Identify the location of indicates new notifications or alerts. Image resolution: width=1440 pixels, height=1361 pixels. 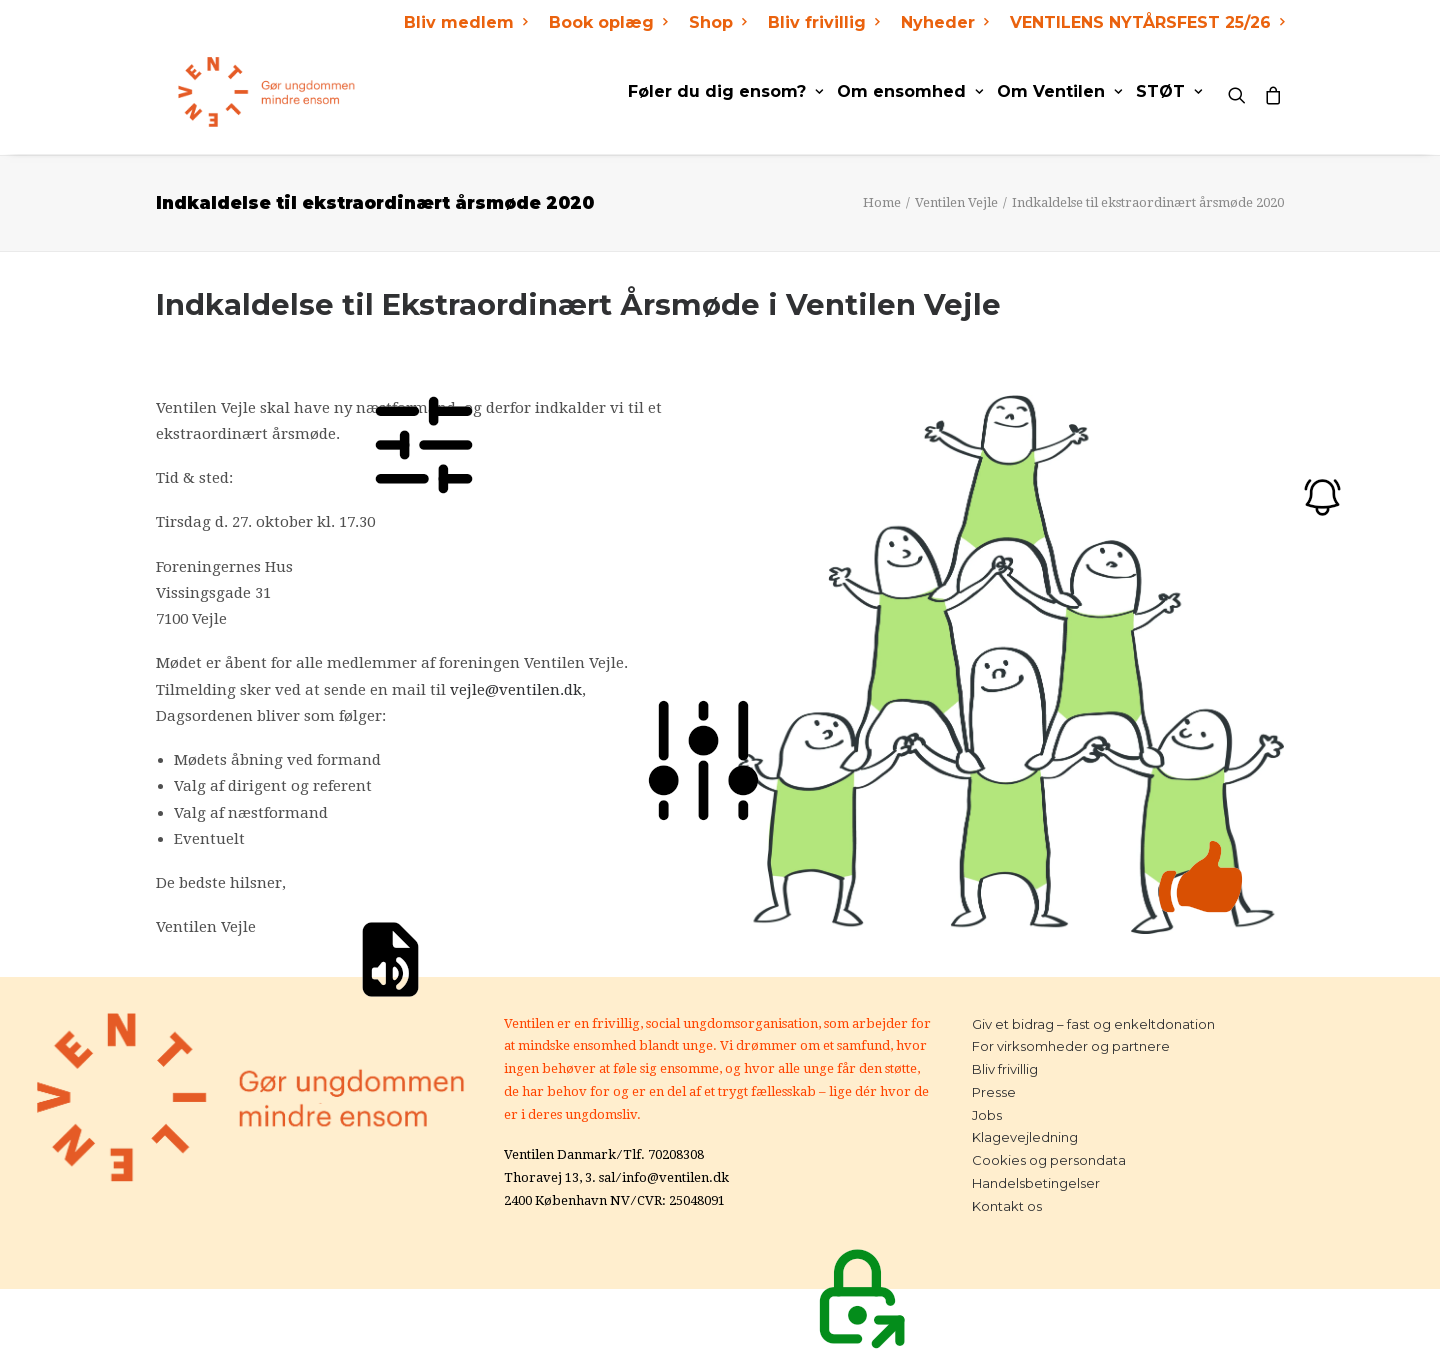
(1322, 497).